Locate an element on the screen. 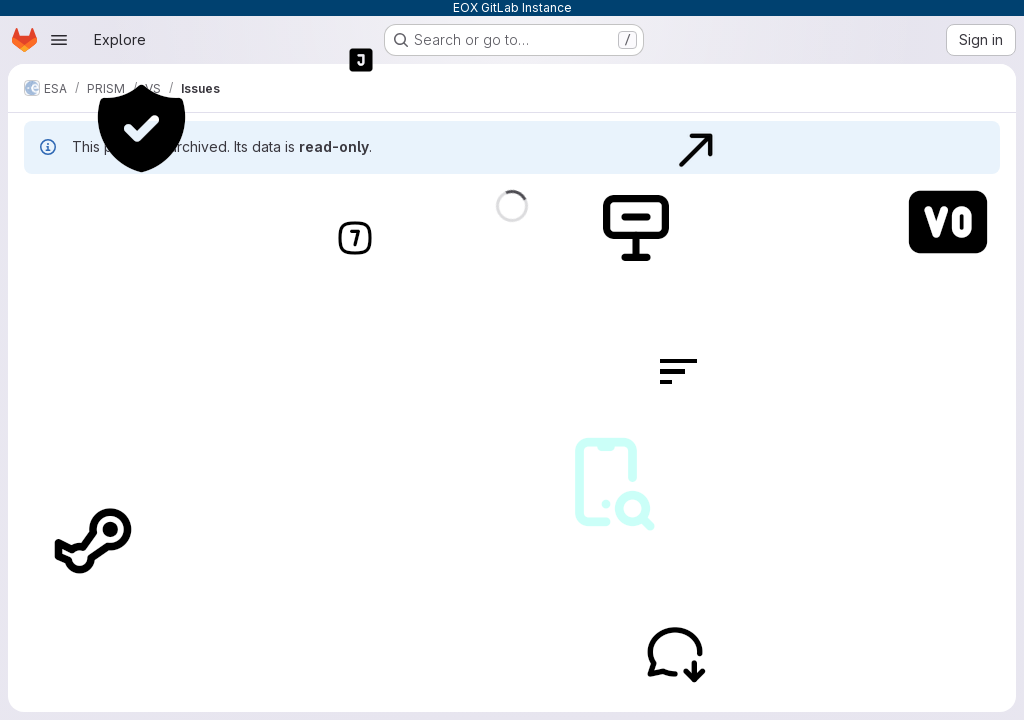 This screenshot has height=720, width=1024. indicates verified or secure status is located at coordinates (141, 128).